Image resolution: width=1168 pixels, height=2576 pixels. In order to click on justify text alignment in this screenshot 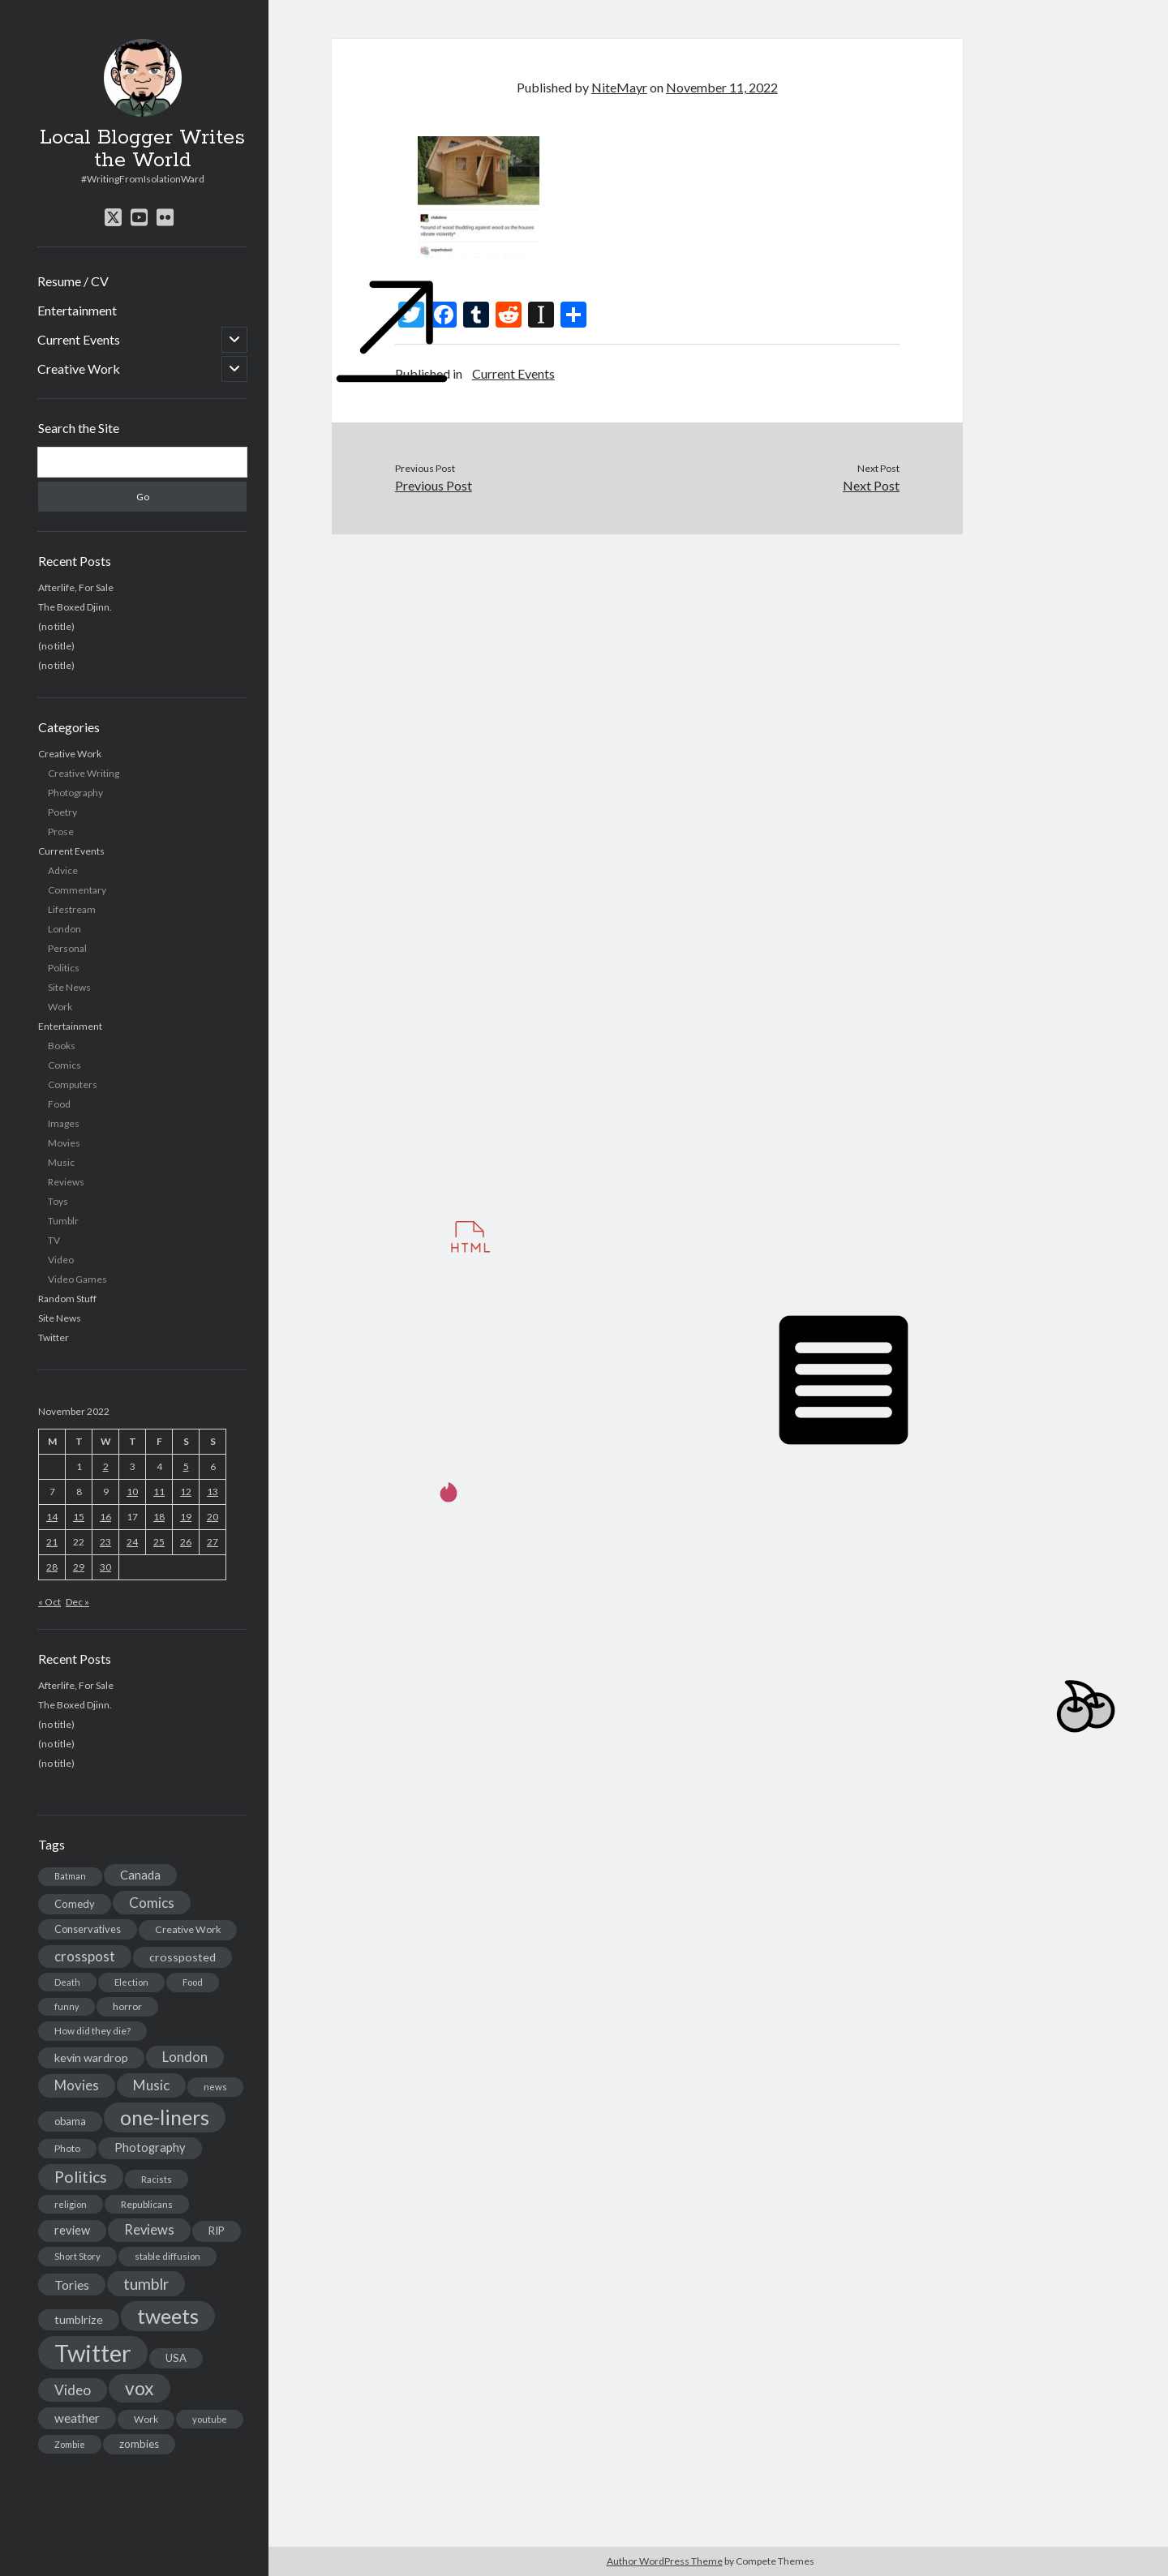, I will do `click(844, 1380)`.